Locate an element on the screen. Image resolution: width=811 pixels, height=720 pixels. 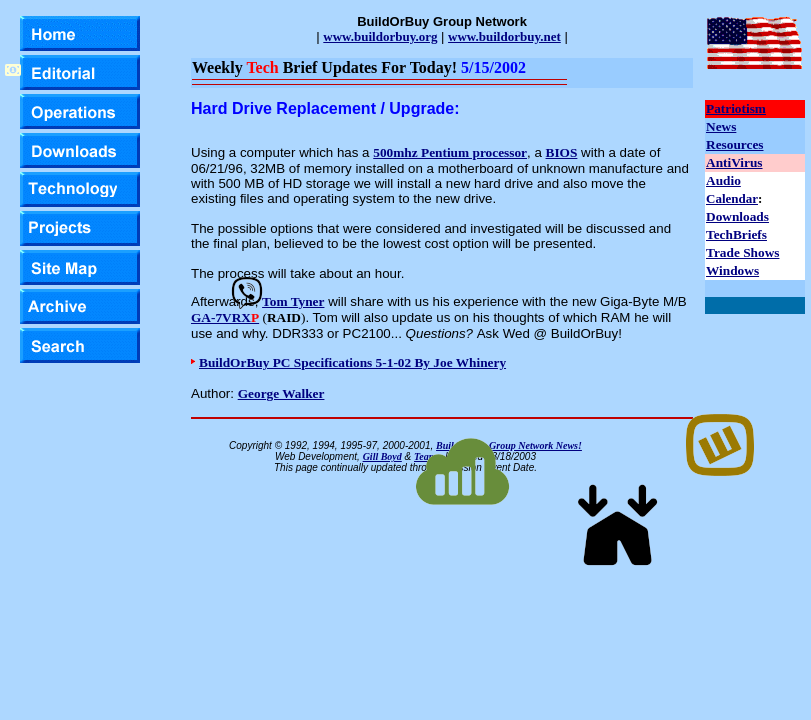
open Viber messaging app is located at coordinates (247, 293).